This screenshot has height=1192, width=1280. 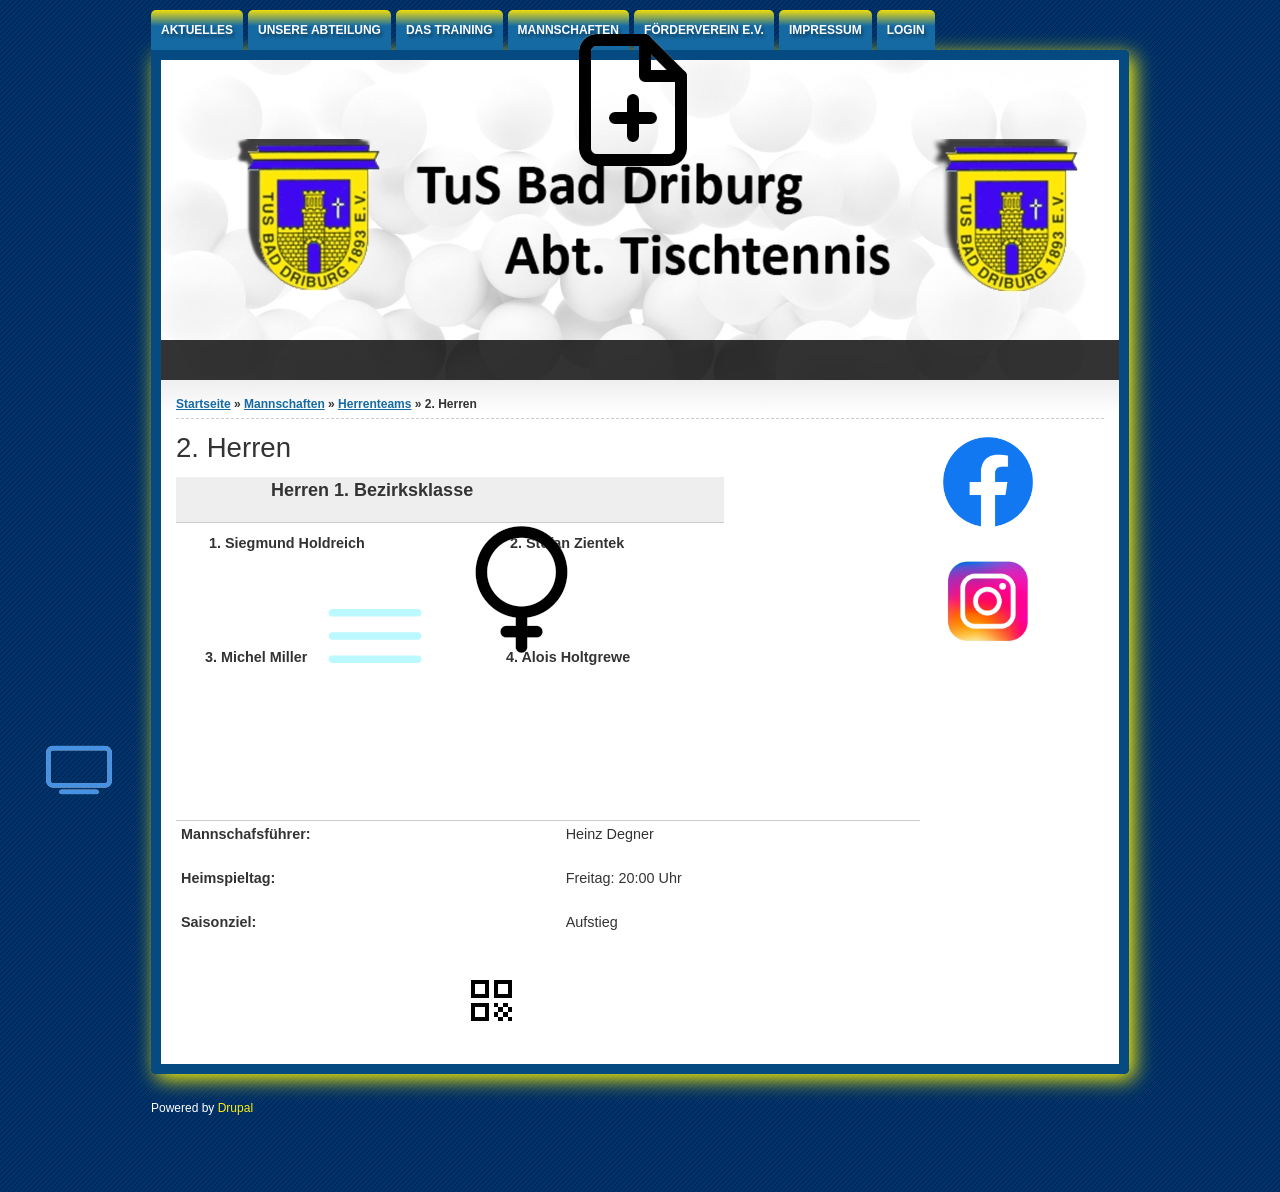 What do you see at coordinates (79, 770) in the screenshot?
I see `access TV or video streaming features` at bounding box center [79, 770].